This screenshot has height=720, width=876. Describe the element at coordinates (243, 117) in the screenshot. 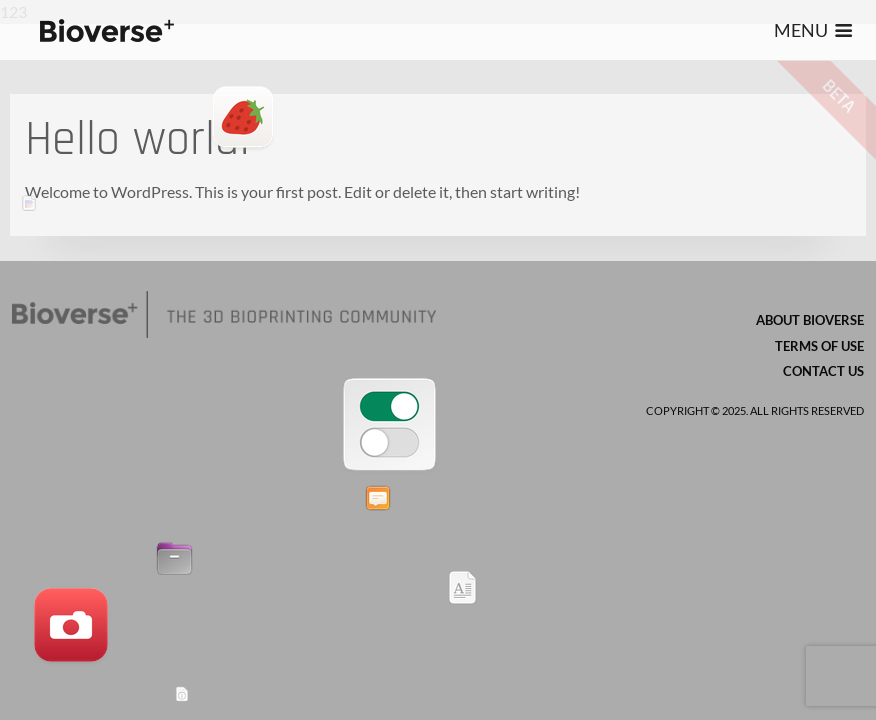

I see `open strawberry music player` at that location.